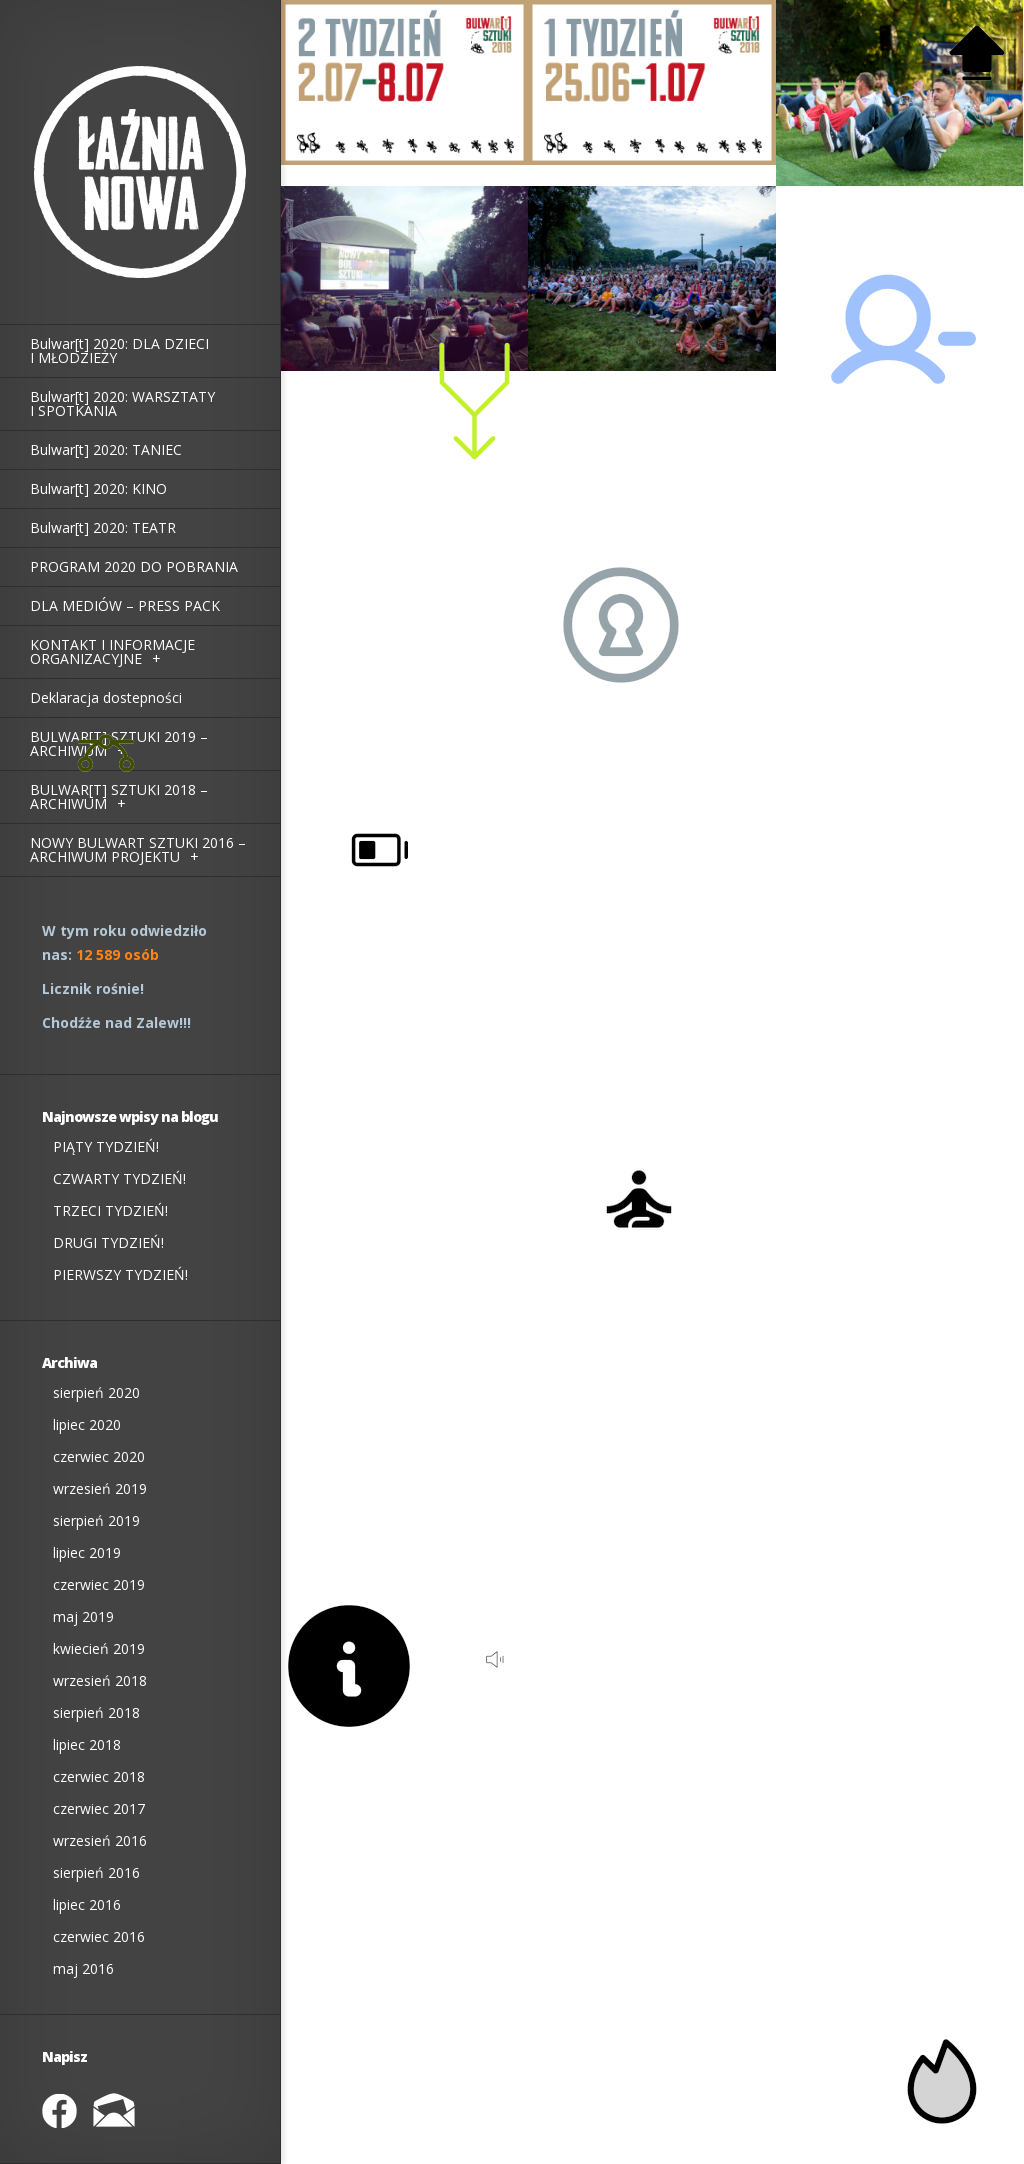  What do you see at coordinates (474, 396) in the screenshot?
I see `merge branches or items together` at bounding box center [474, 396].